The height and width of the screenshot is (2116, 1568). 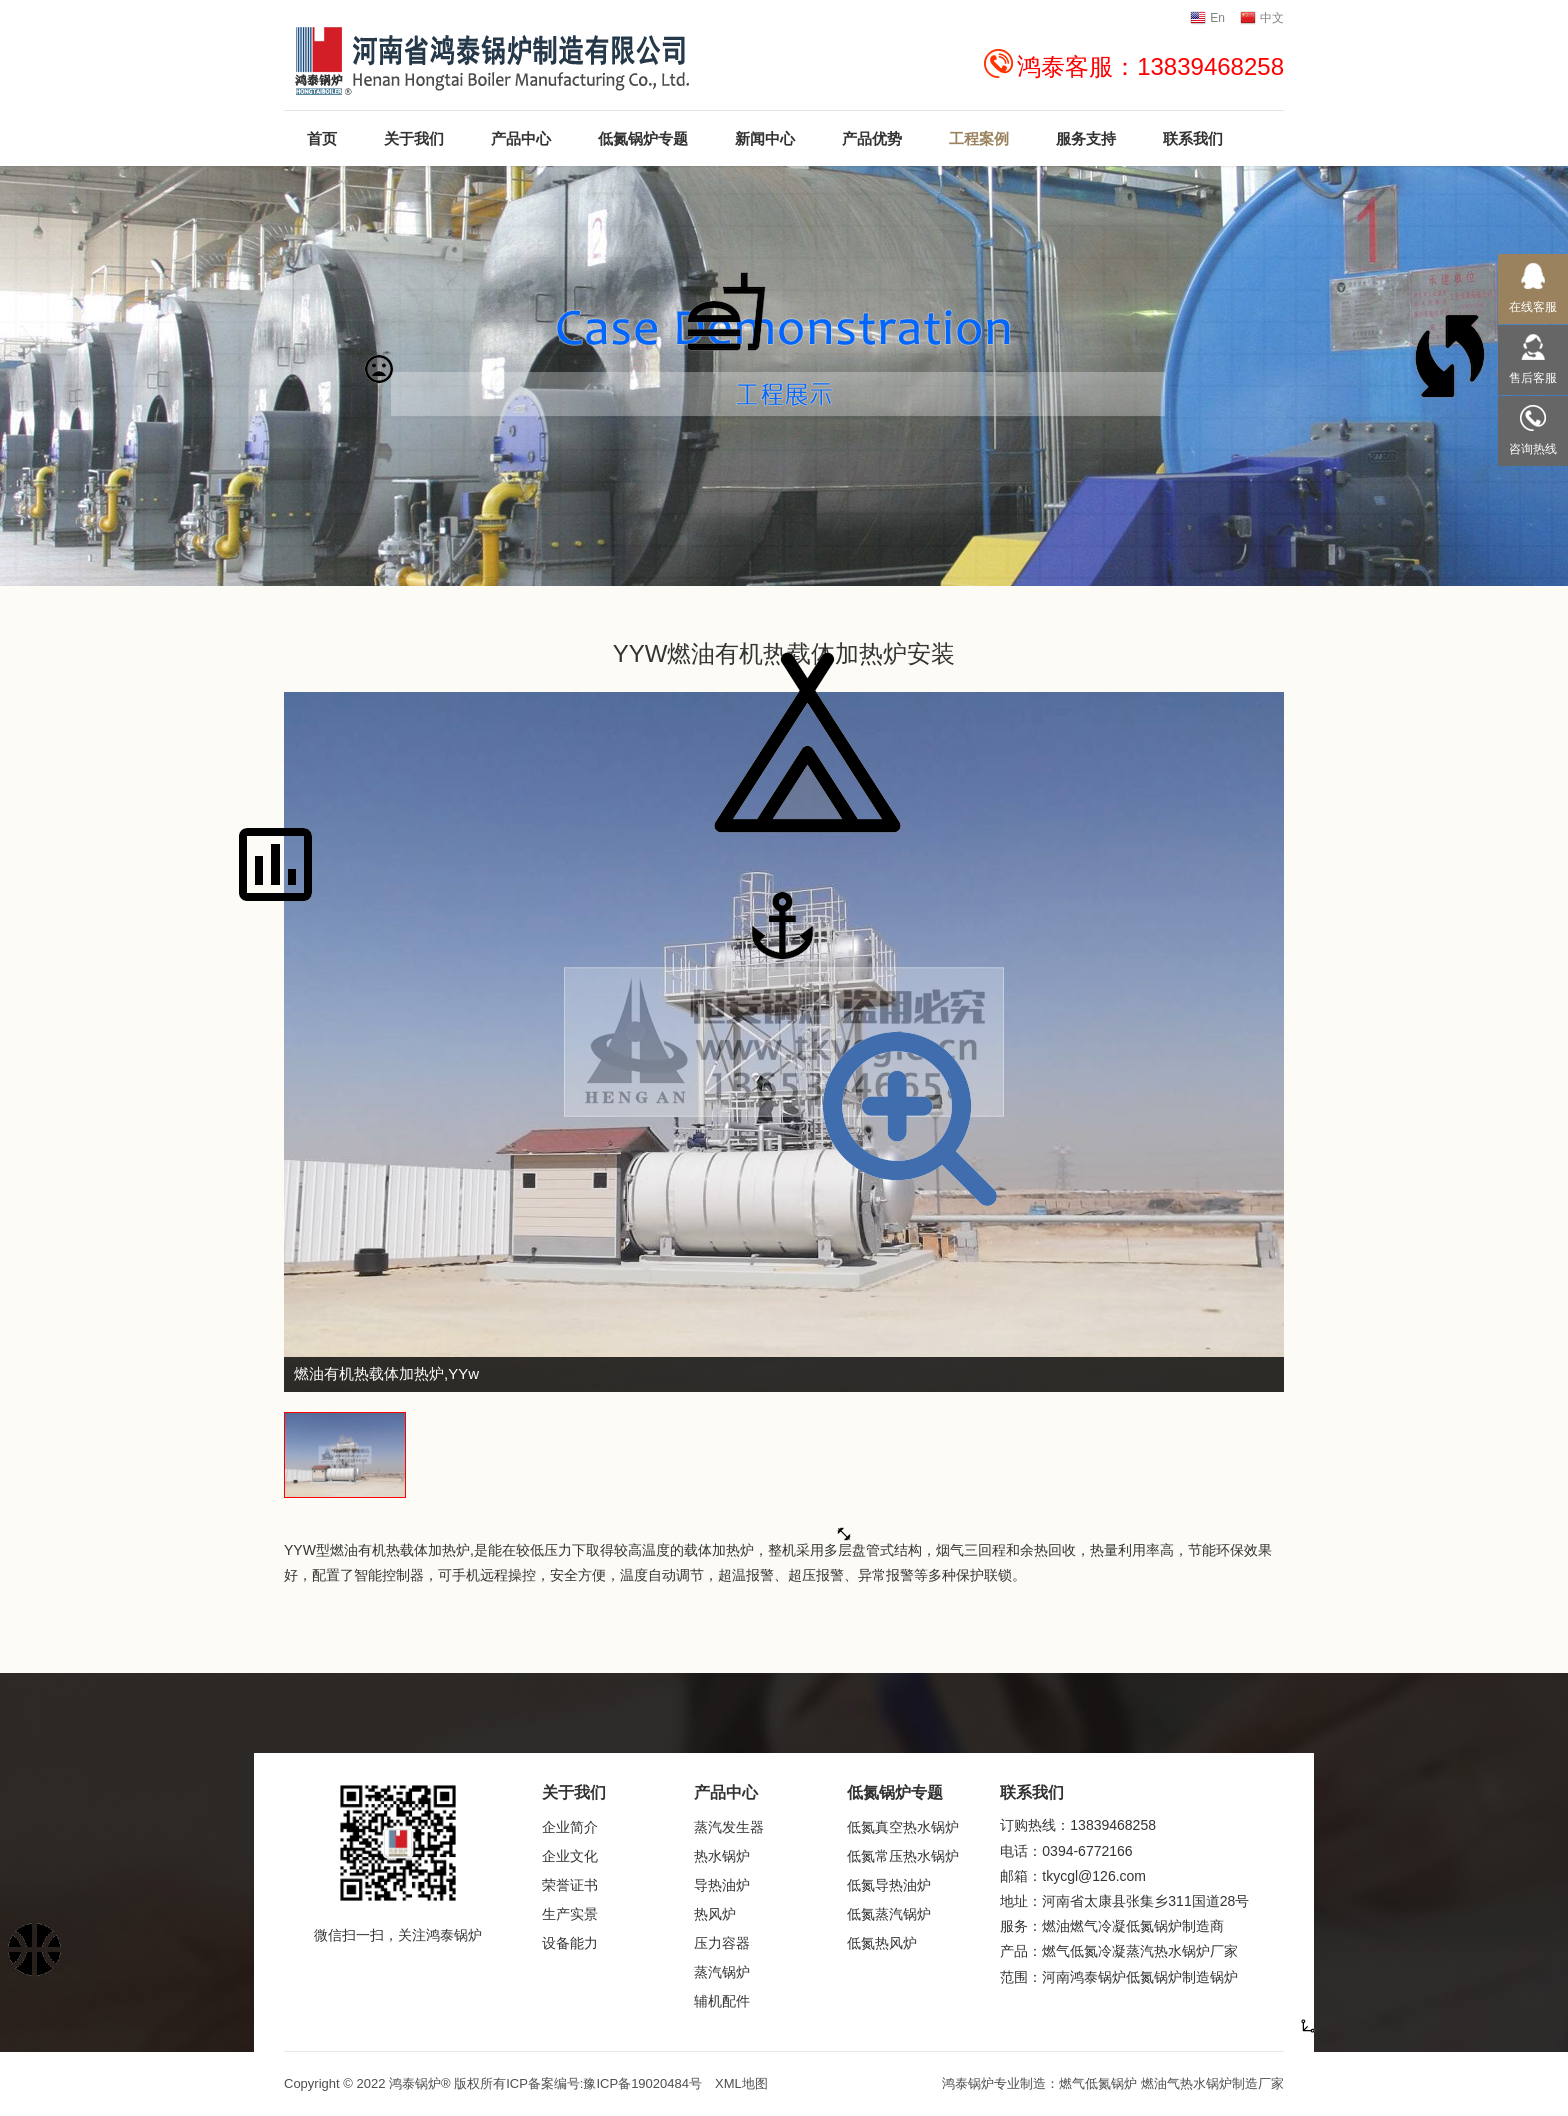 What do you see at coordinates (1308, 2026) in the screenshot?
I see `adjust 3d scale or dimensions` at bounding box center [1308, 2026].